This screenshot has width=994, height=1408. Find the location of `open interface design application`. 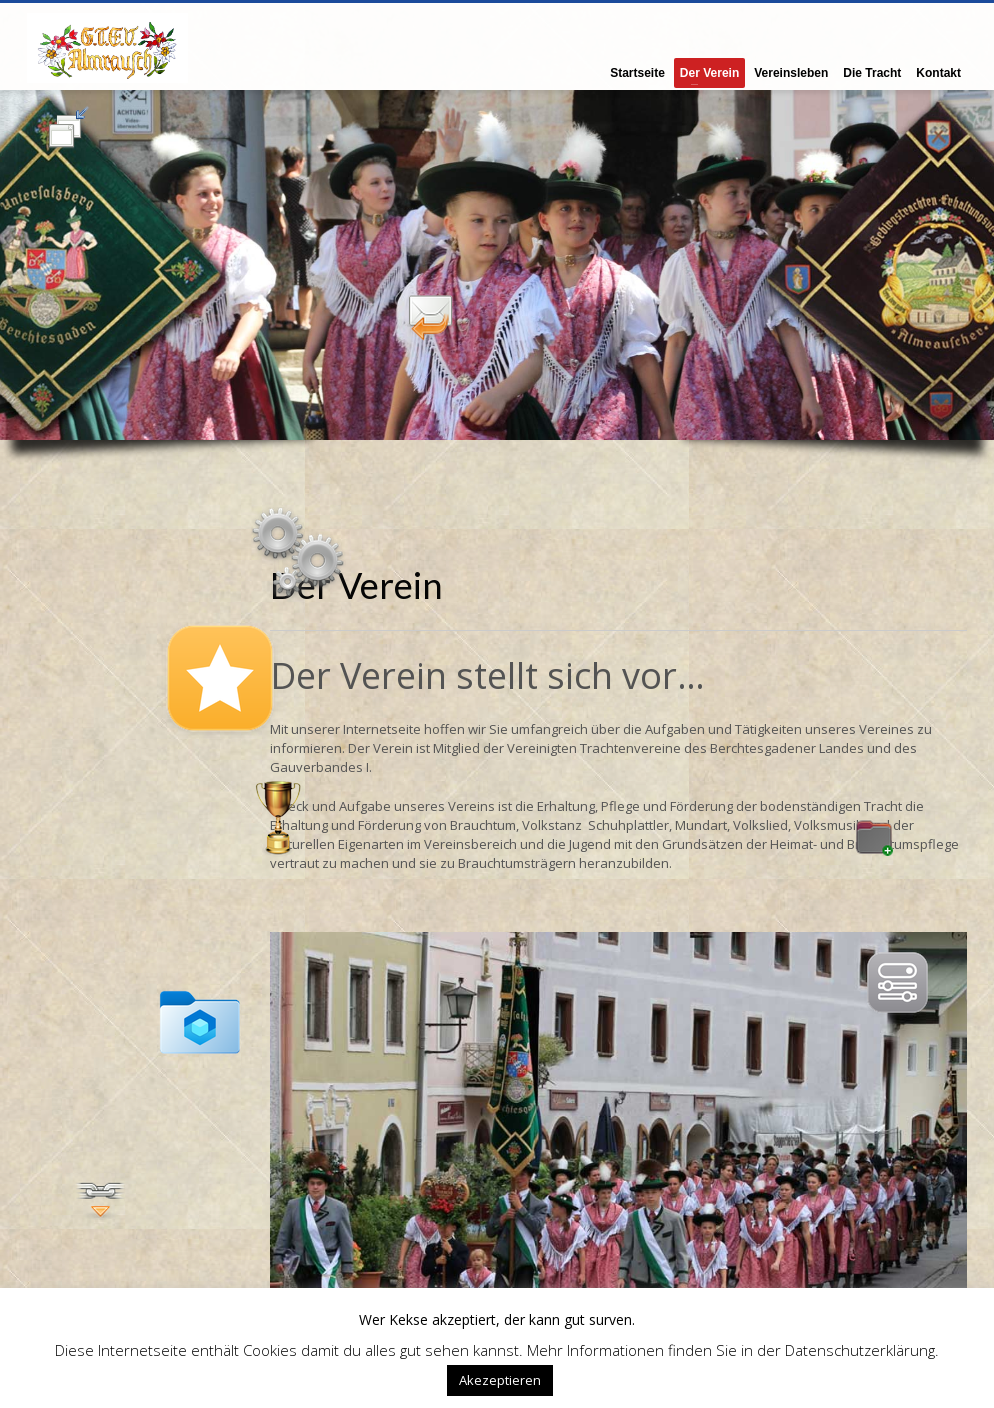

open interface design application is located at coordinates (897, 982).